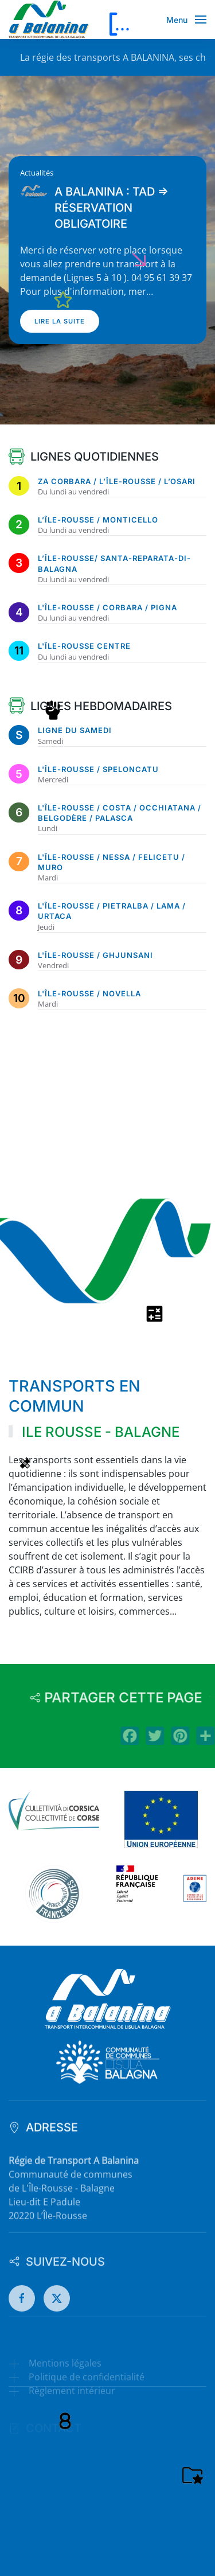  Describe the element at coordinates (120, 24) in the screenshot. I see `indicates the start of a contained or grouped section` at that location.